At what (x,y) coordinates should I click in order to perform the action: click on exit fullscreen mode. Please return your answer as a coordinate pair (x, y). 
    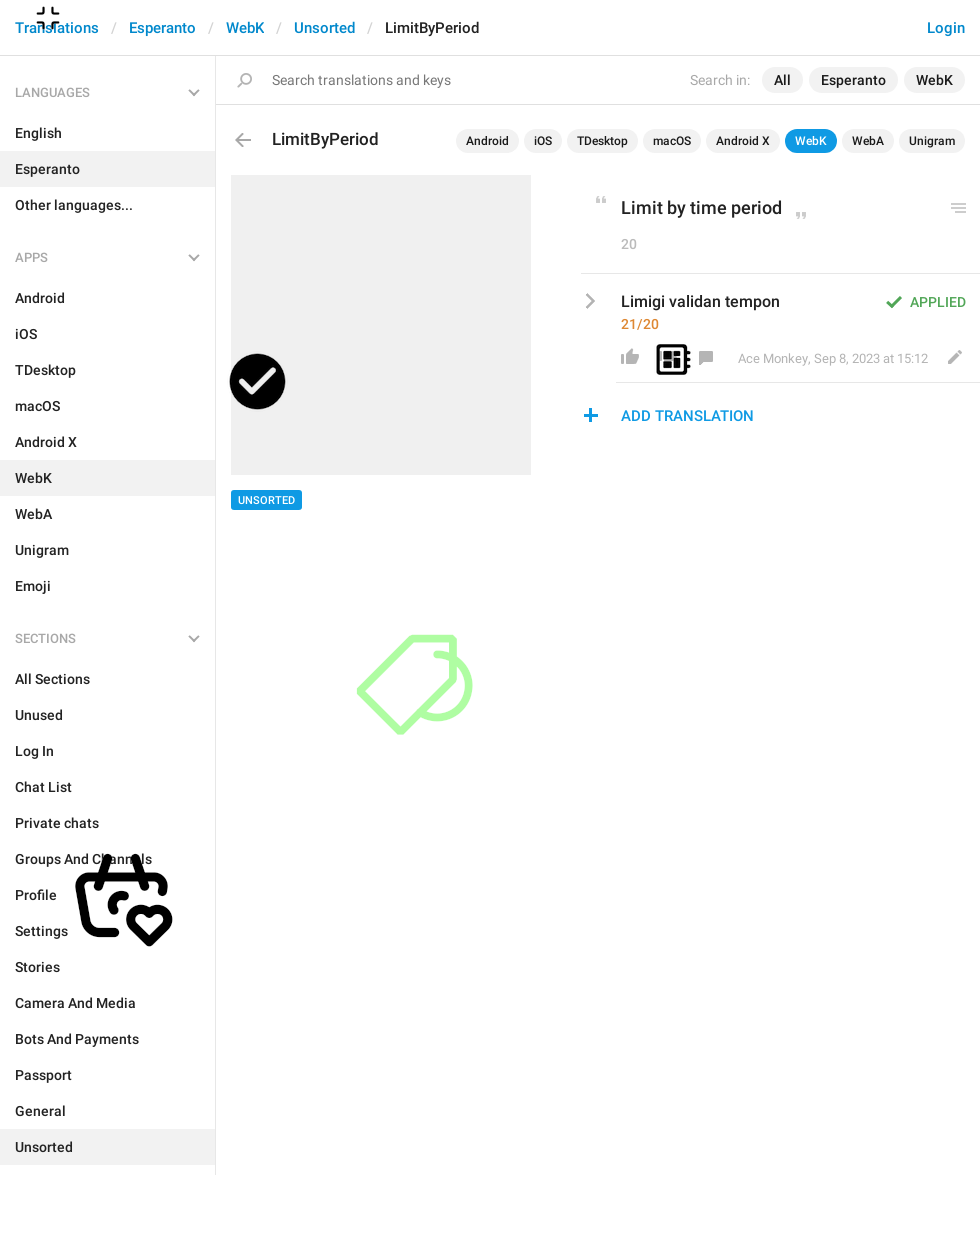
    Looking at the image, I should click on (48, 18).